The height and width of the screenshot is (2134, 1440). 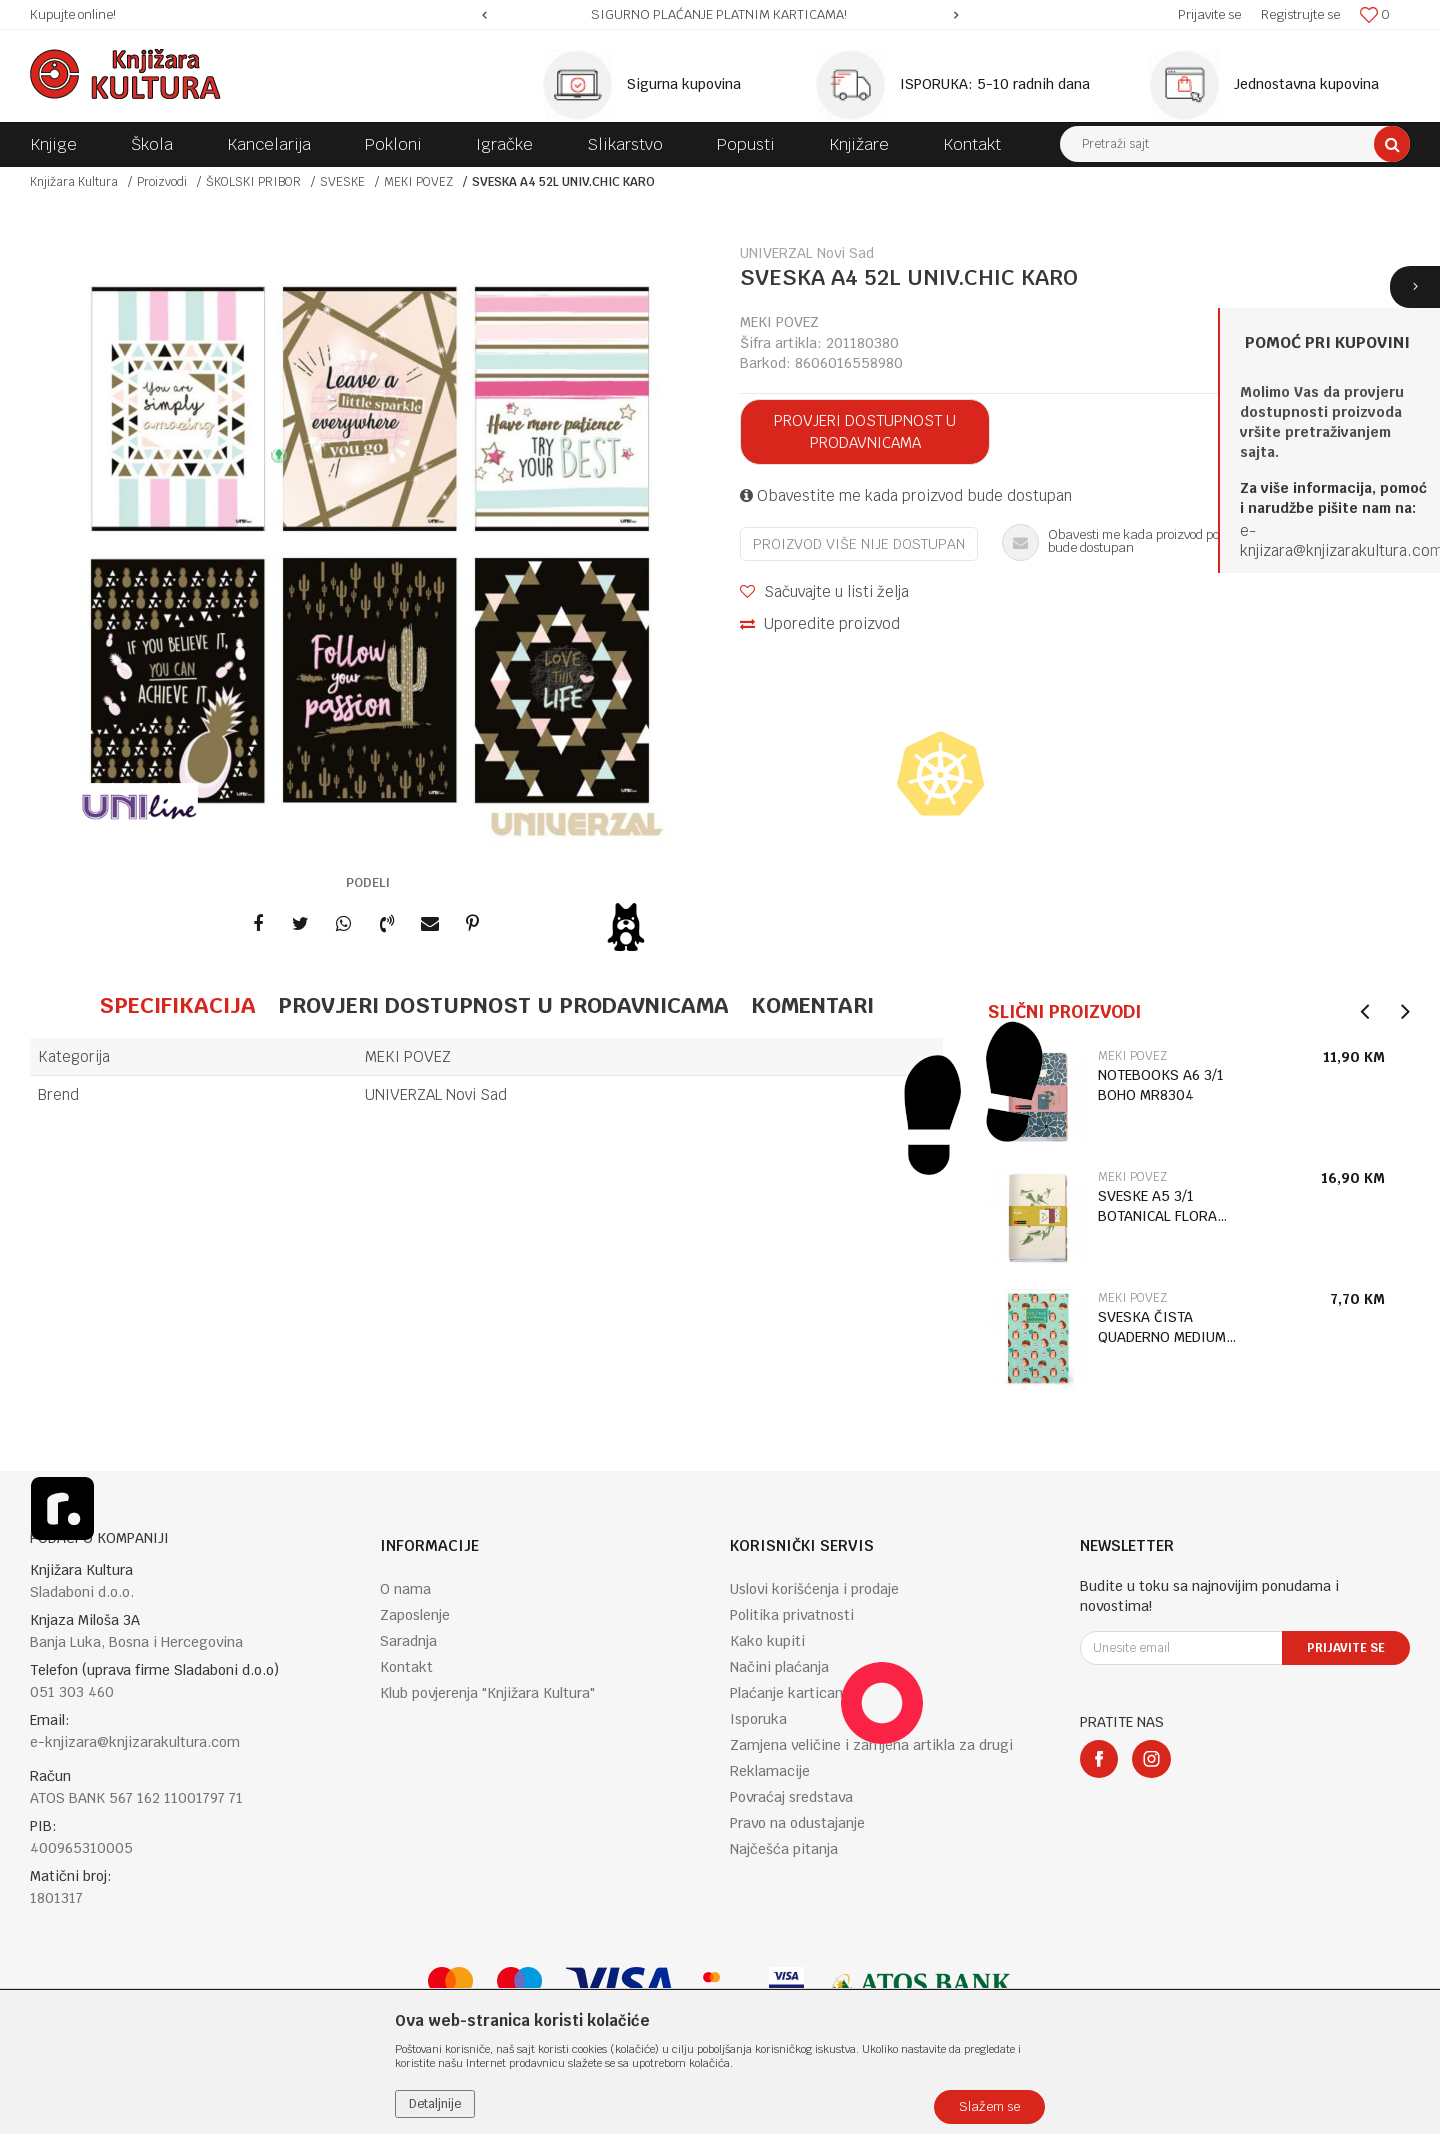 What do you see at coordinates (279, 456) in the screenshot?
I see `open GitKraken git client` at bounding box center [279, 456].